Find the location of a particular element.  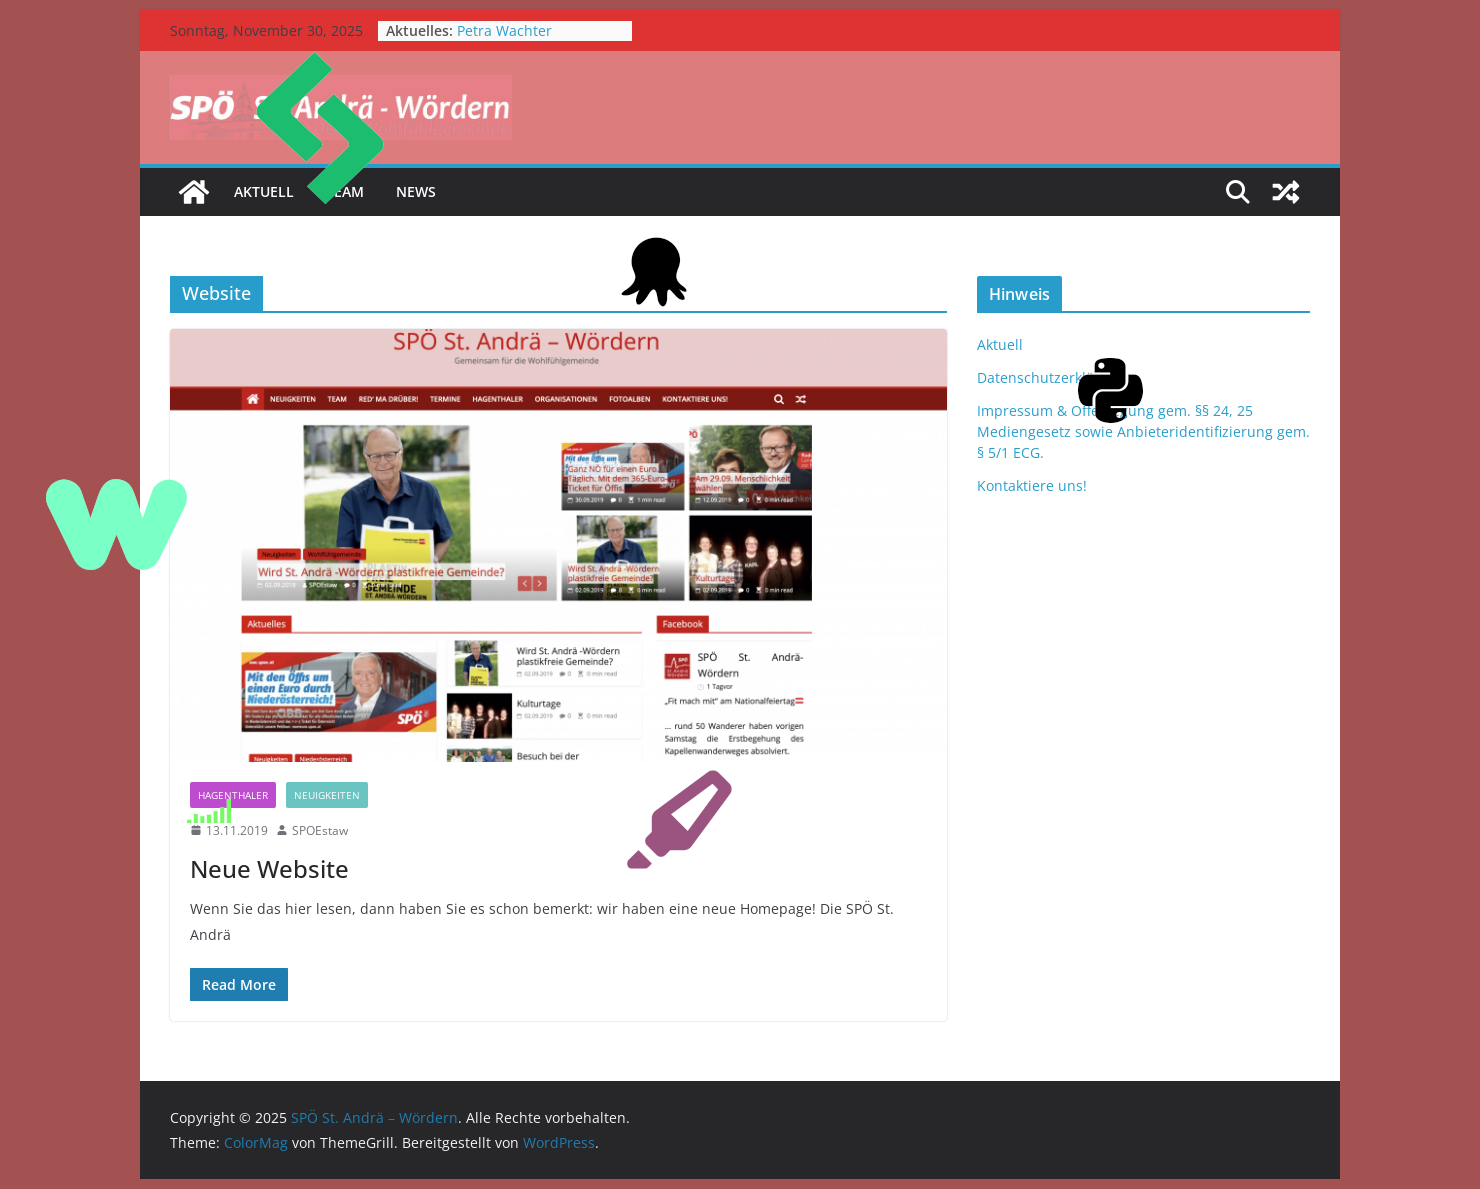

open webtrees genealogy application is located at coordinates (116, 524).